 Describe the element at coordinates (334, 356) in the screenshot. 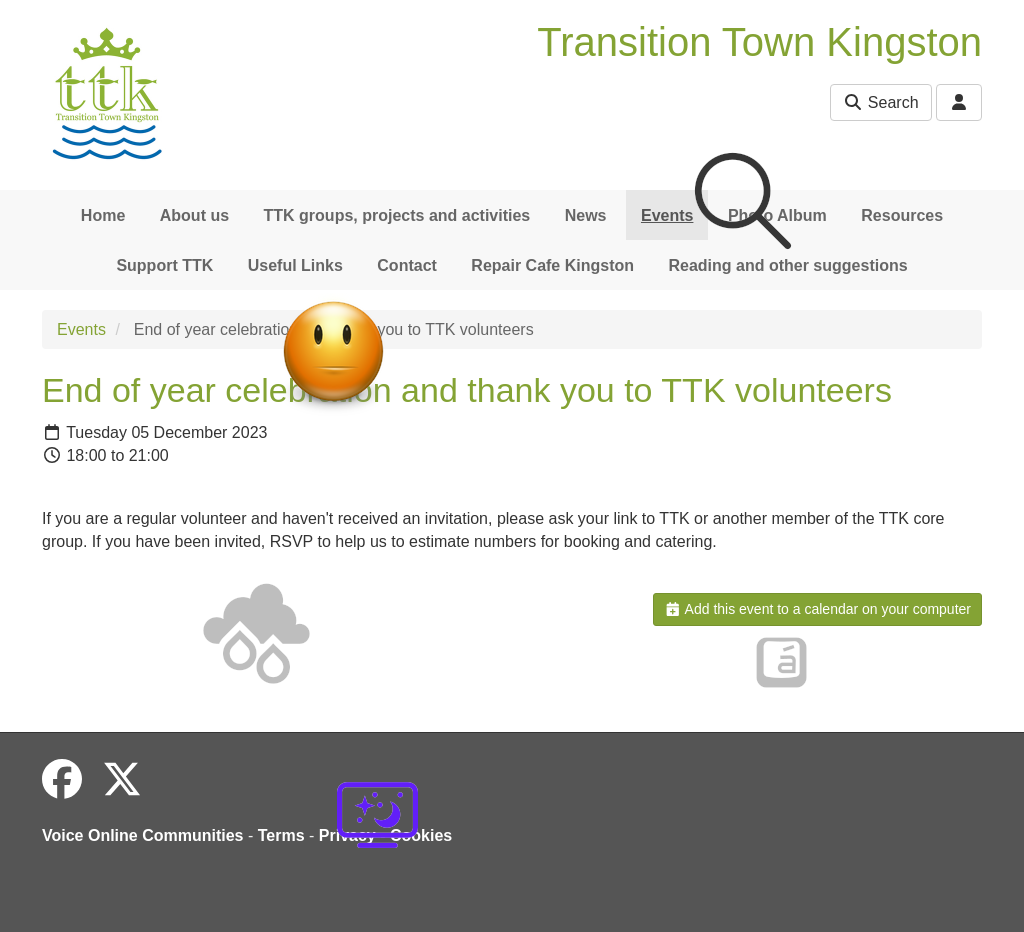

I see `indicates a neutral or indifferent reaction` at that location.